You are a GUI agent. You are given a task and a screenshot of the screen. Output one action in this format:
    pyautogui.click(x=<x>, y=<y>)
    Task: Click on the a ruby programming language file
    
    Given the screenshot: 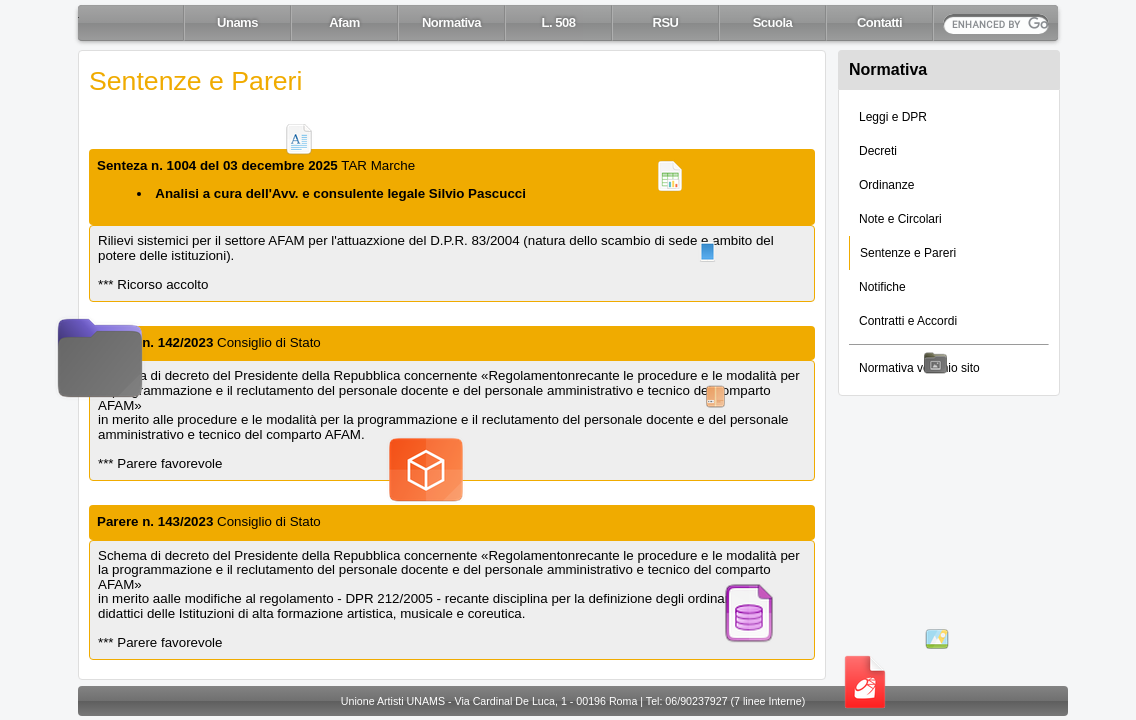 What is the action you would take?
    pyautogui.click(x=865, y=683)
    